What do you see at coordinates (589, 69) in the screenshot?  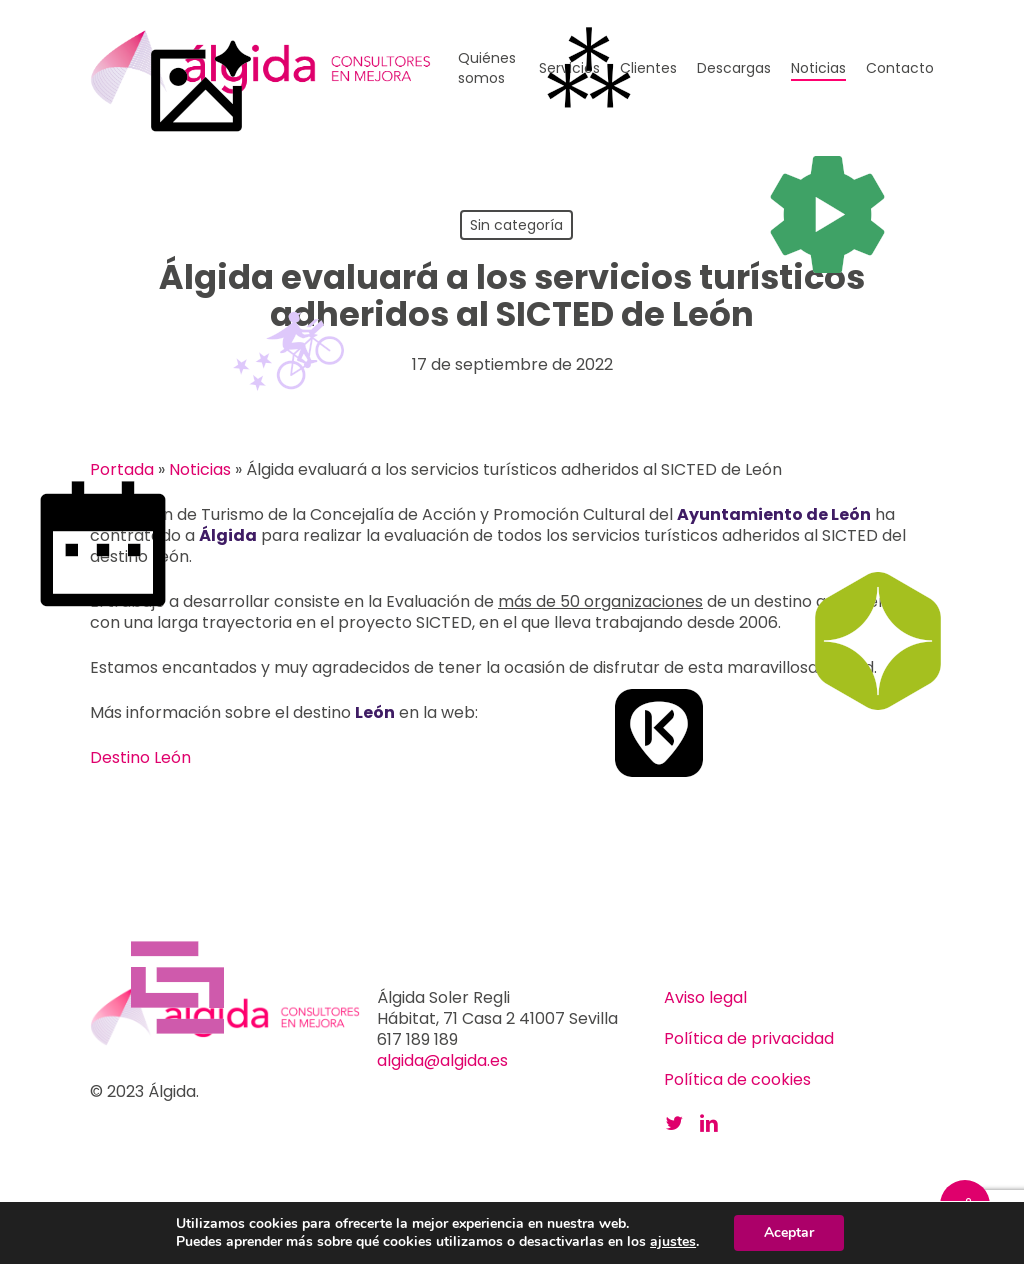 I see `connect to the fediverse` at bounding box center [589, 69].